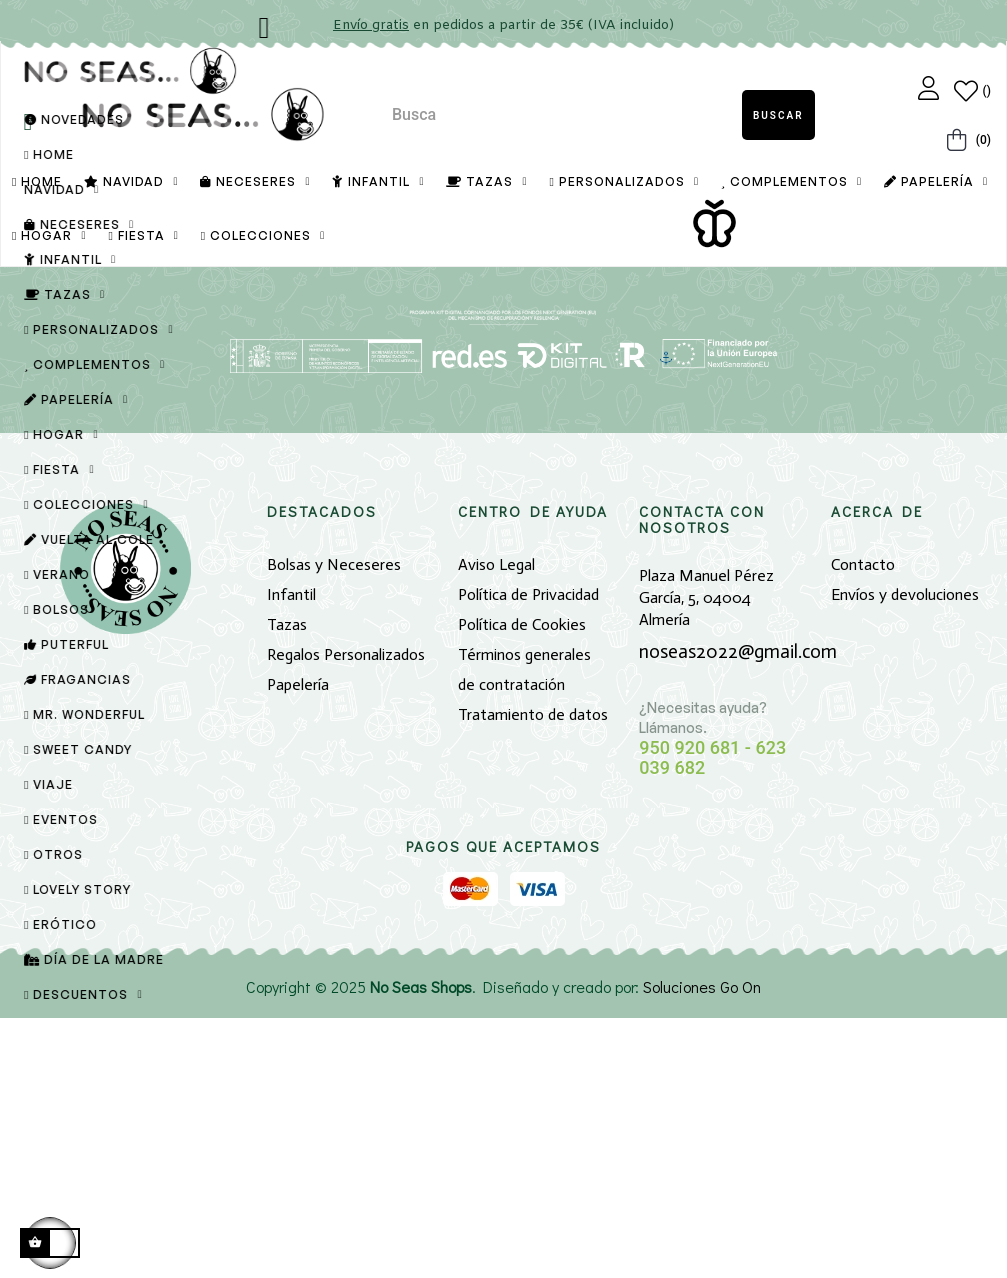  Describe the element at coordinates (714, 223) in the screenshot. I see `access nature or wildlife content` at that location.